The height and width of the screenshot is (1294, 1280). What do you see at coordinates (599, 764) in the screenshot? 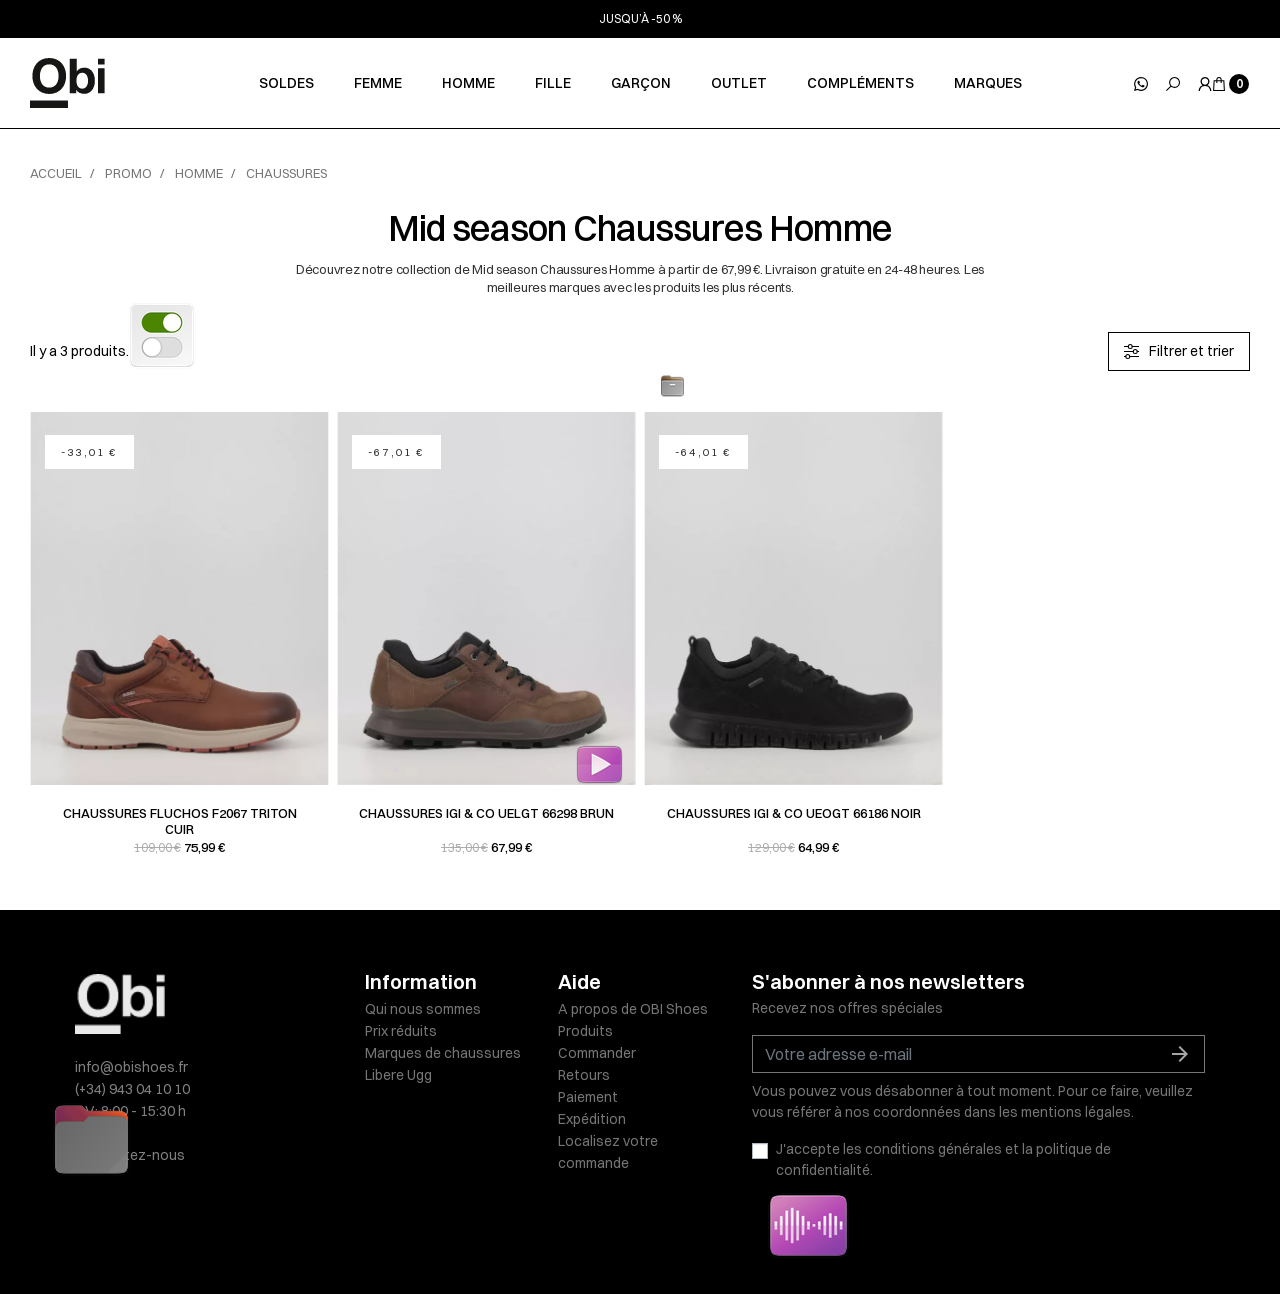
I see `open the GNOME Videos (Totem) media player` at bounding box center [599, 764].